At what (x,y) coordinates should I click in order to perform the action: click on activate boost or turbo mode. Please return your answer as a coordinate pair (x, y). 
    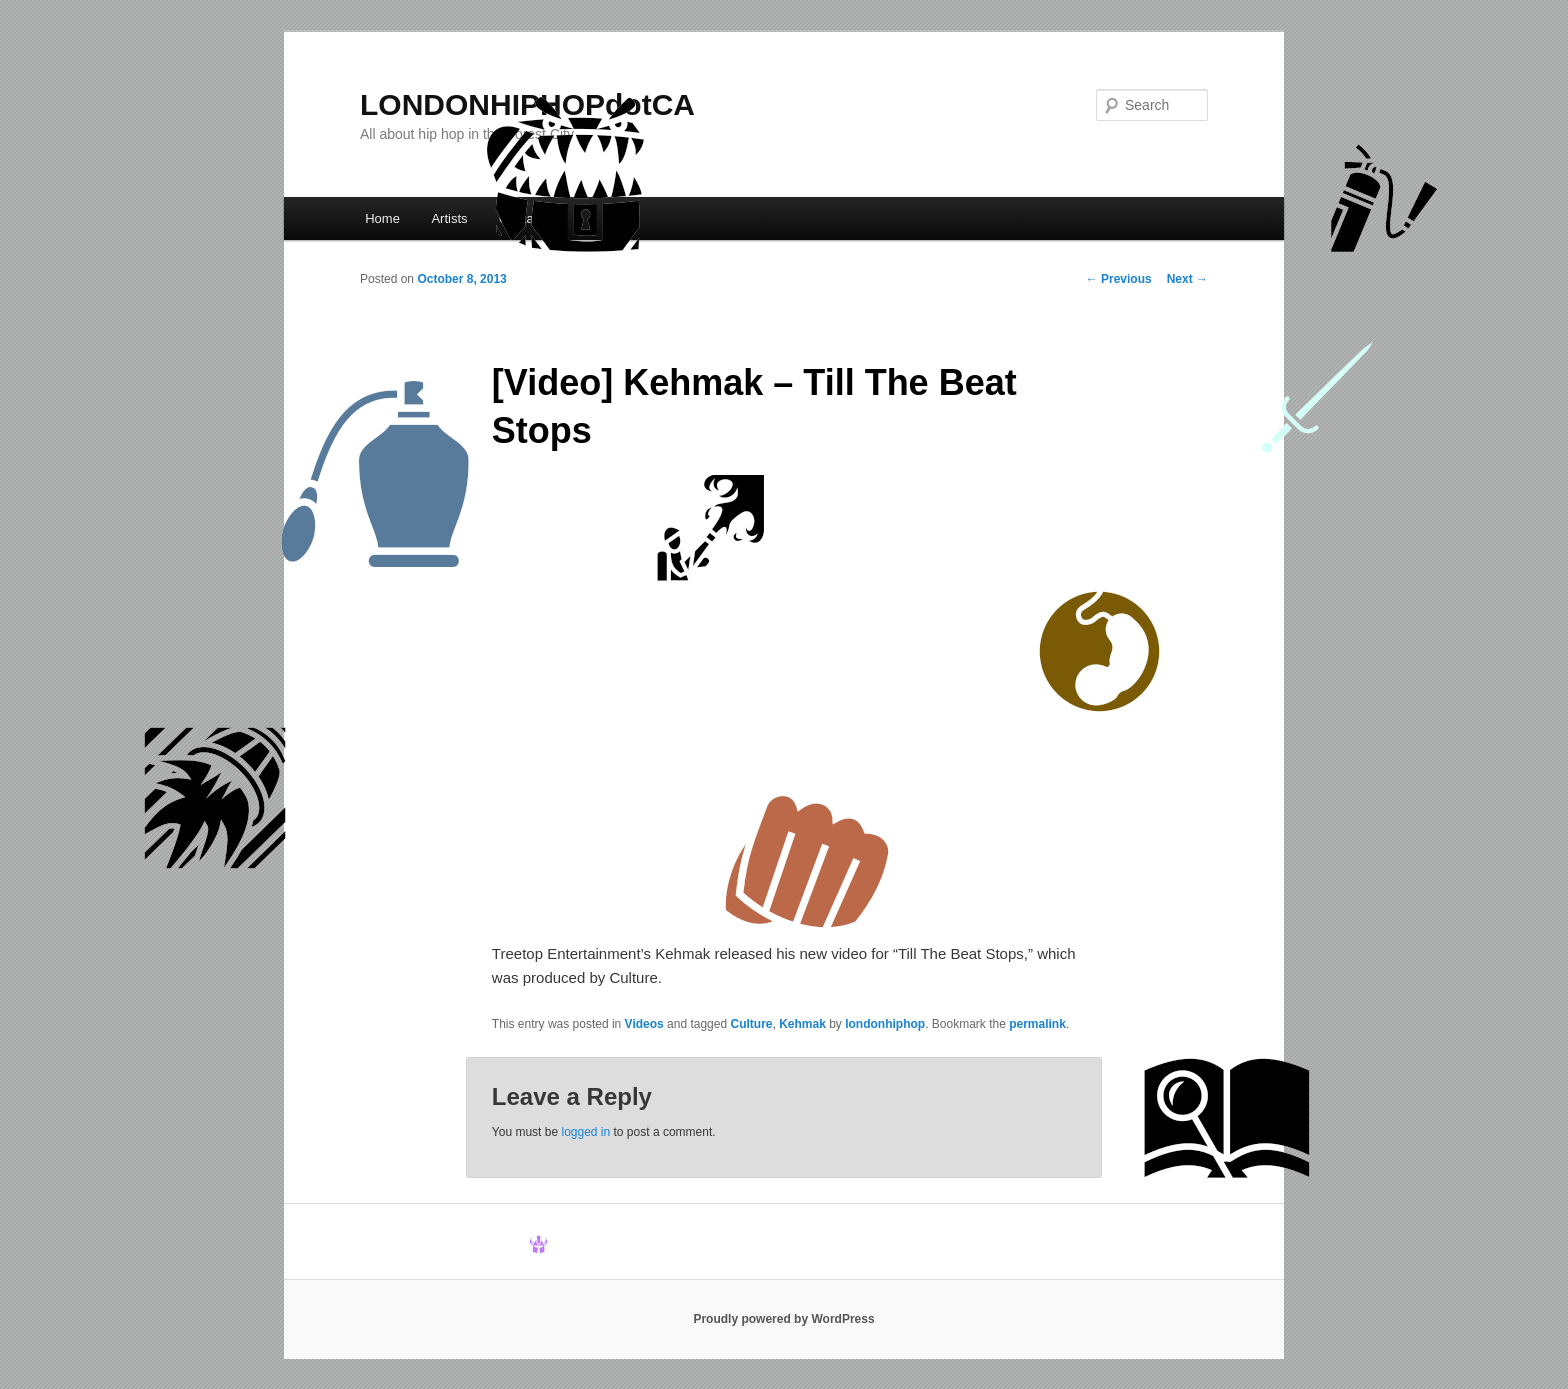
    Looking at the image, I should click on (215, 798).